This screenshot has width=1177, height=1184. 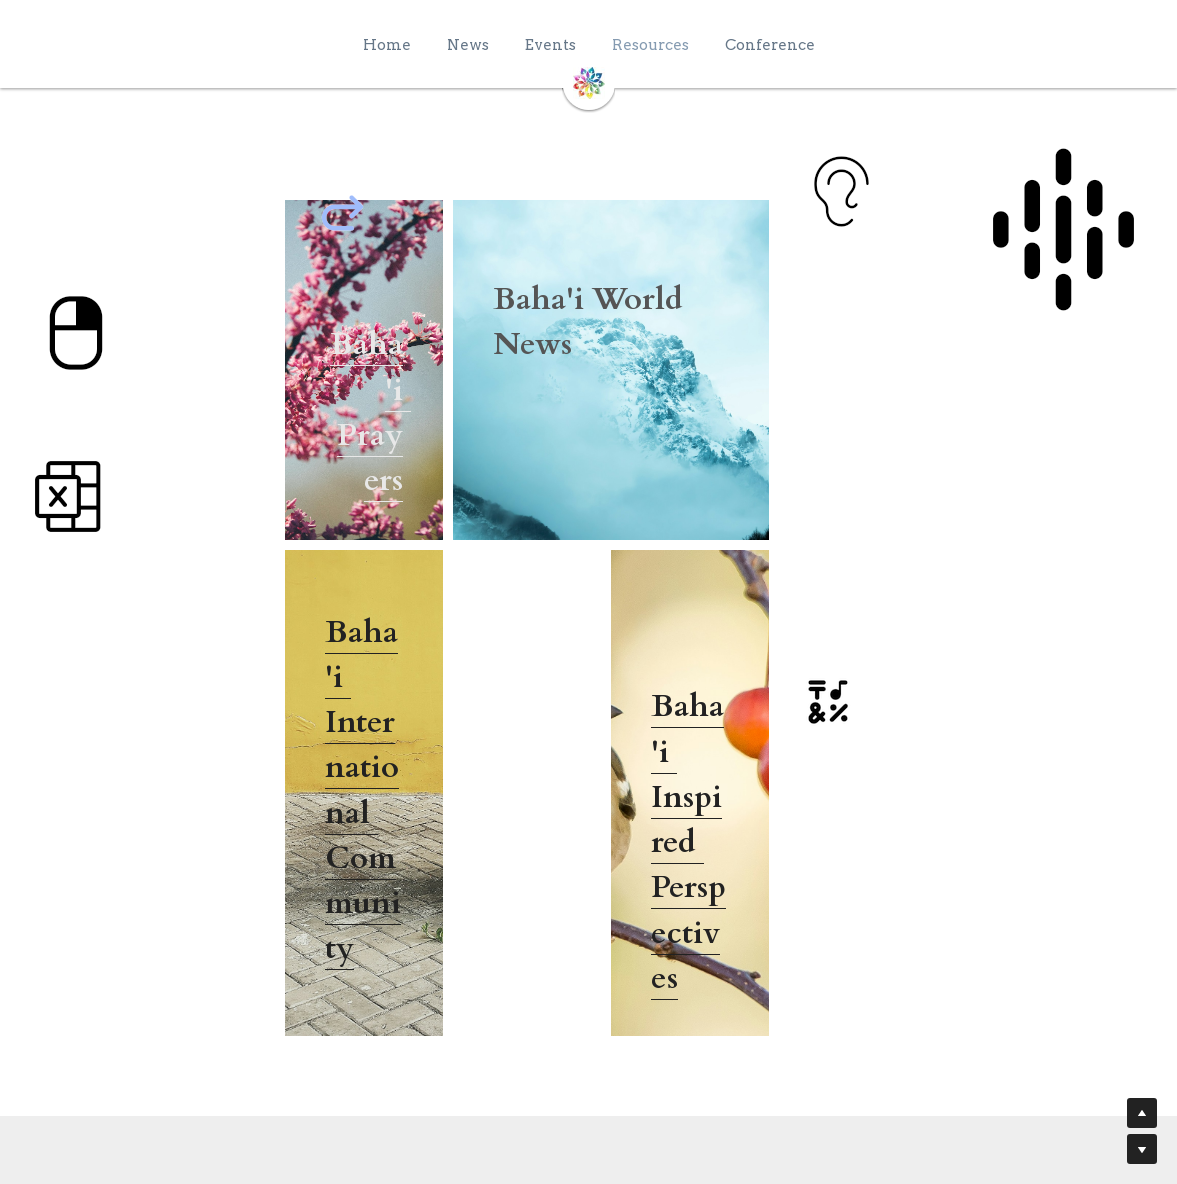 I want to click on redo or repeat last action, so click(x=342, y=214).